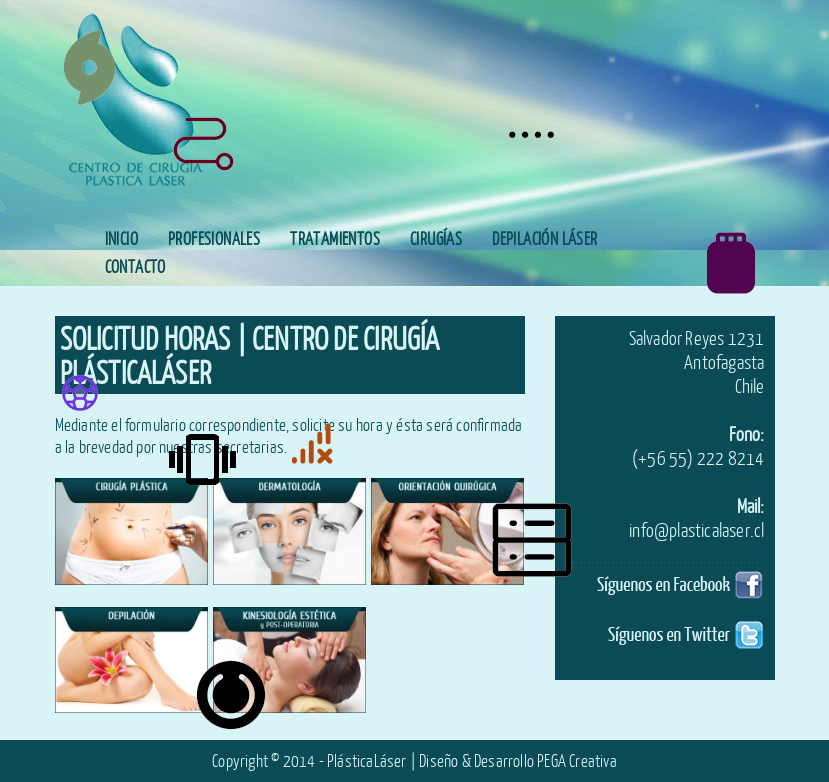  Describe the element at coordinates (531, 115) in the screenshot. I see `indicates very weak or minimal signal strength` at that location.